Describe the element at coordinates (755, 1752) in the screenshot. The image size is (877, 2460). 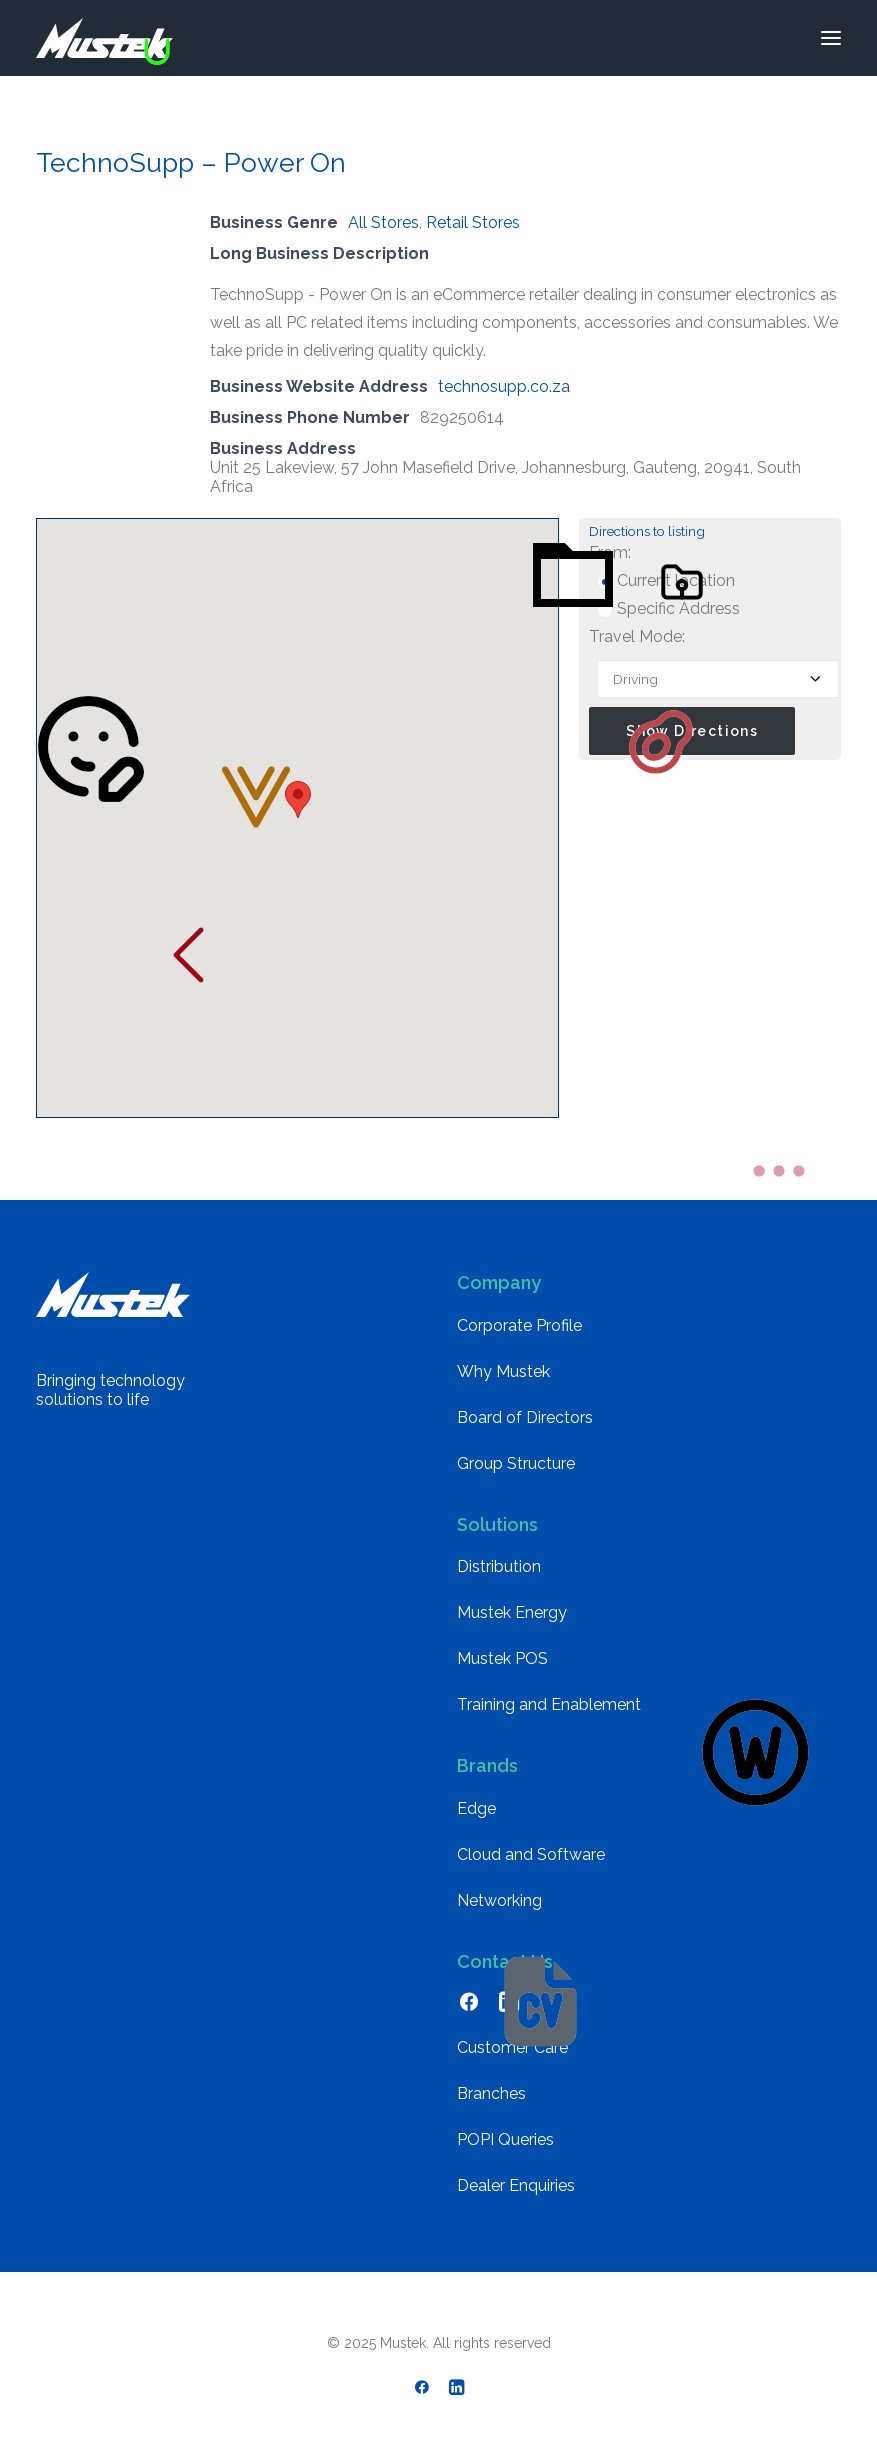
I see `laundry care symbol indicating wash dry setting` at that location.